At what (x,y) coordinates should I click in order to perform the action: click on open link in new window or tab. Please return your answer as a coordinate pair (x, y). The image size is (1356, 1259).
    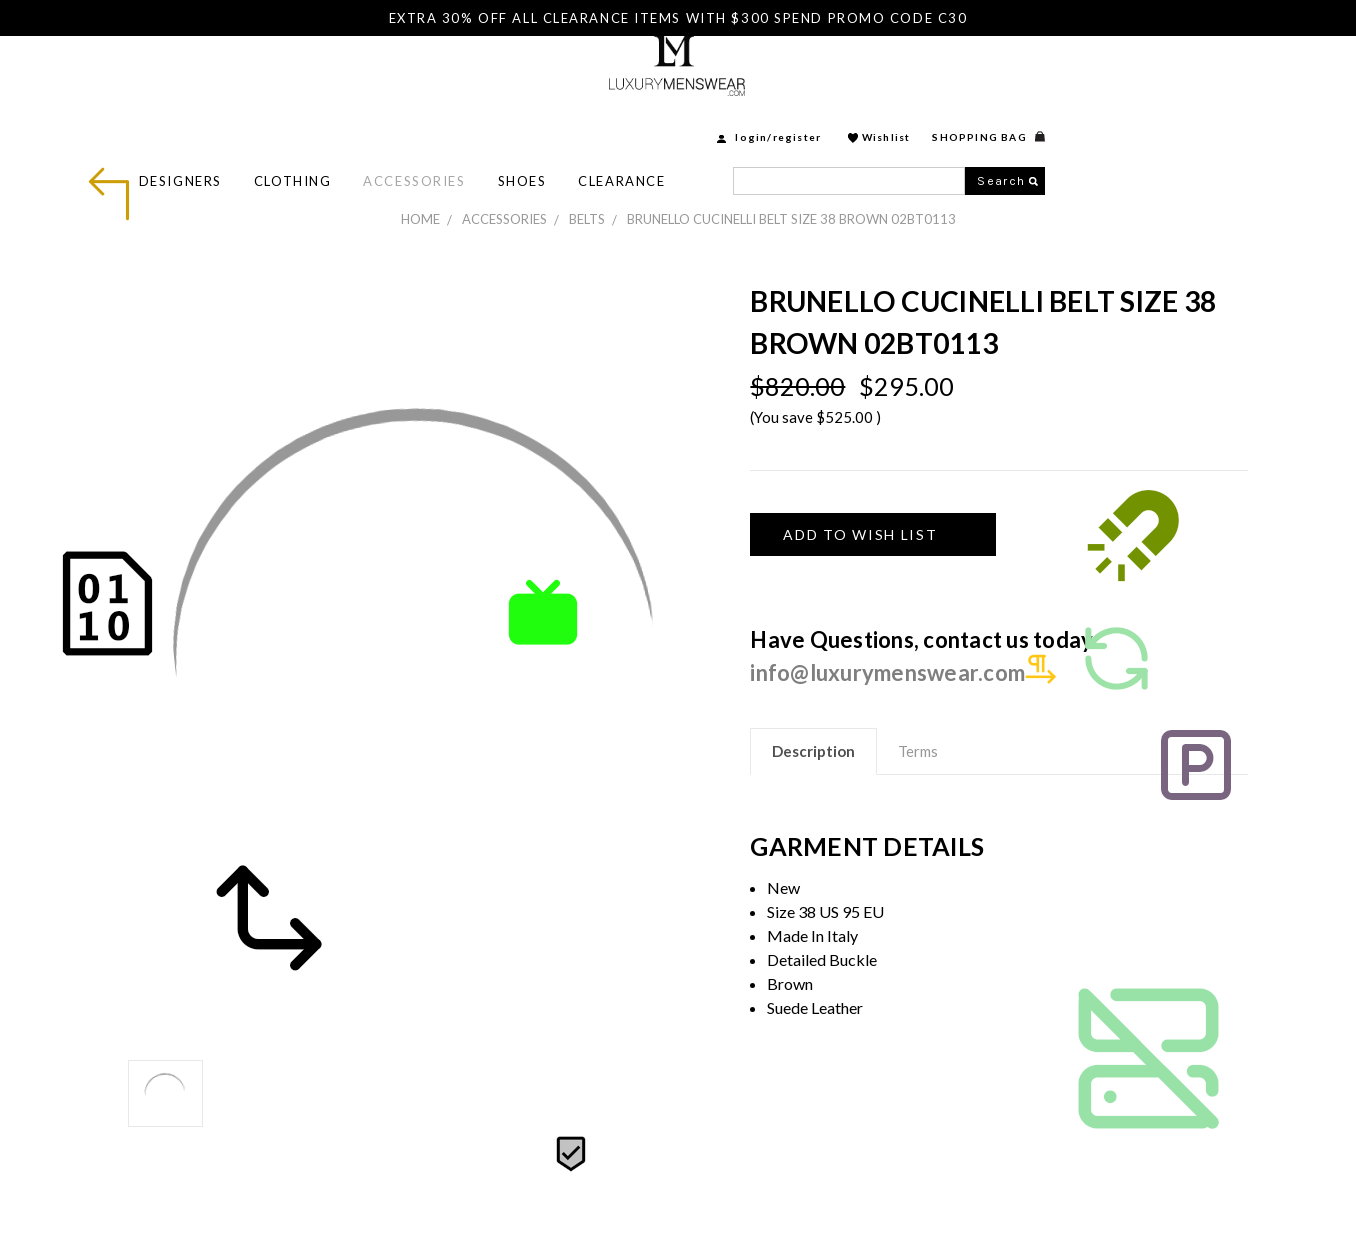
    Looking at the image, I should click on (269, 918).